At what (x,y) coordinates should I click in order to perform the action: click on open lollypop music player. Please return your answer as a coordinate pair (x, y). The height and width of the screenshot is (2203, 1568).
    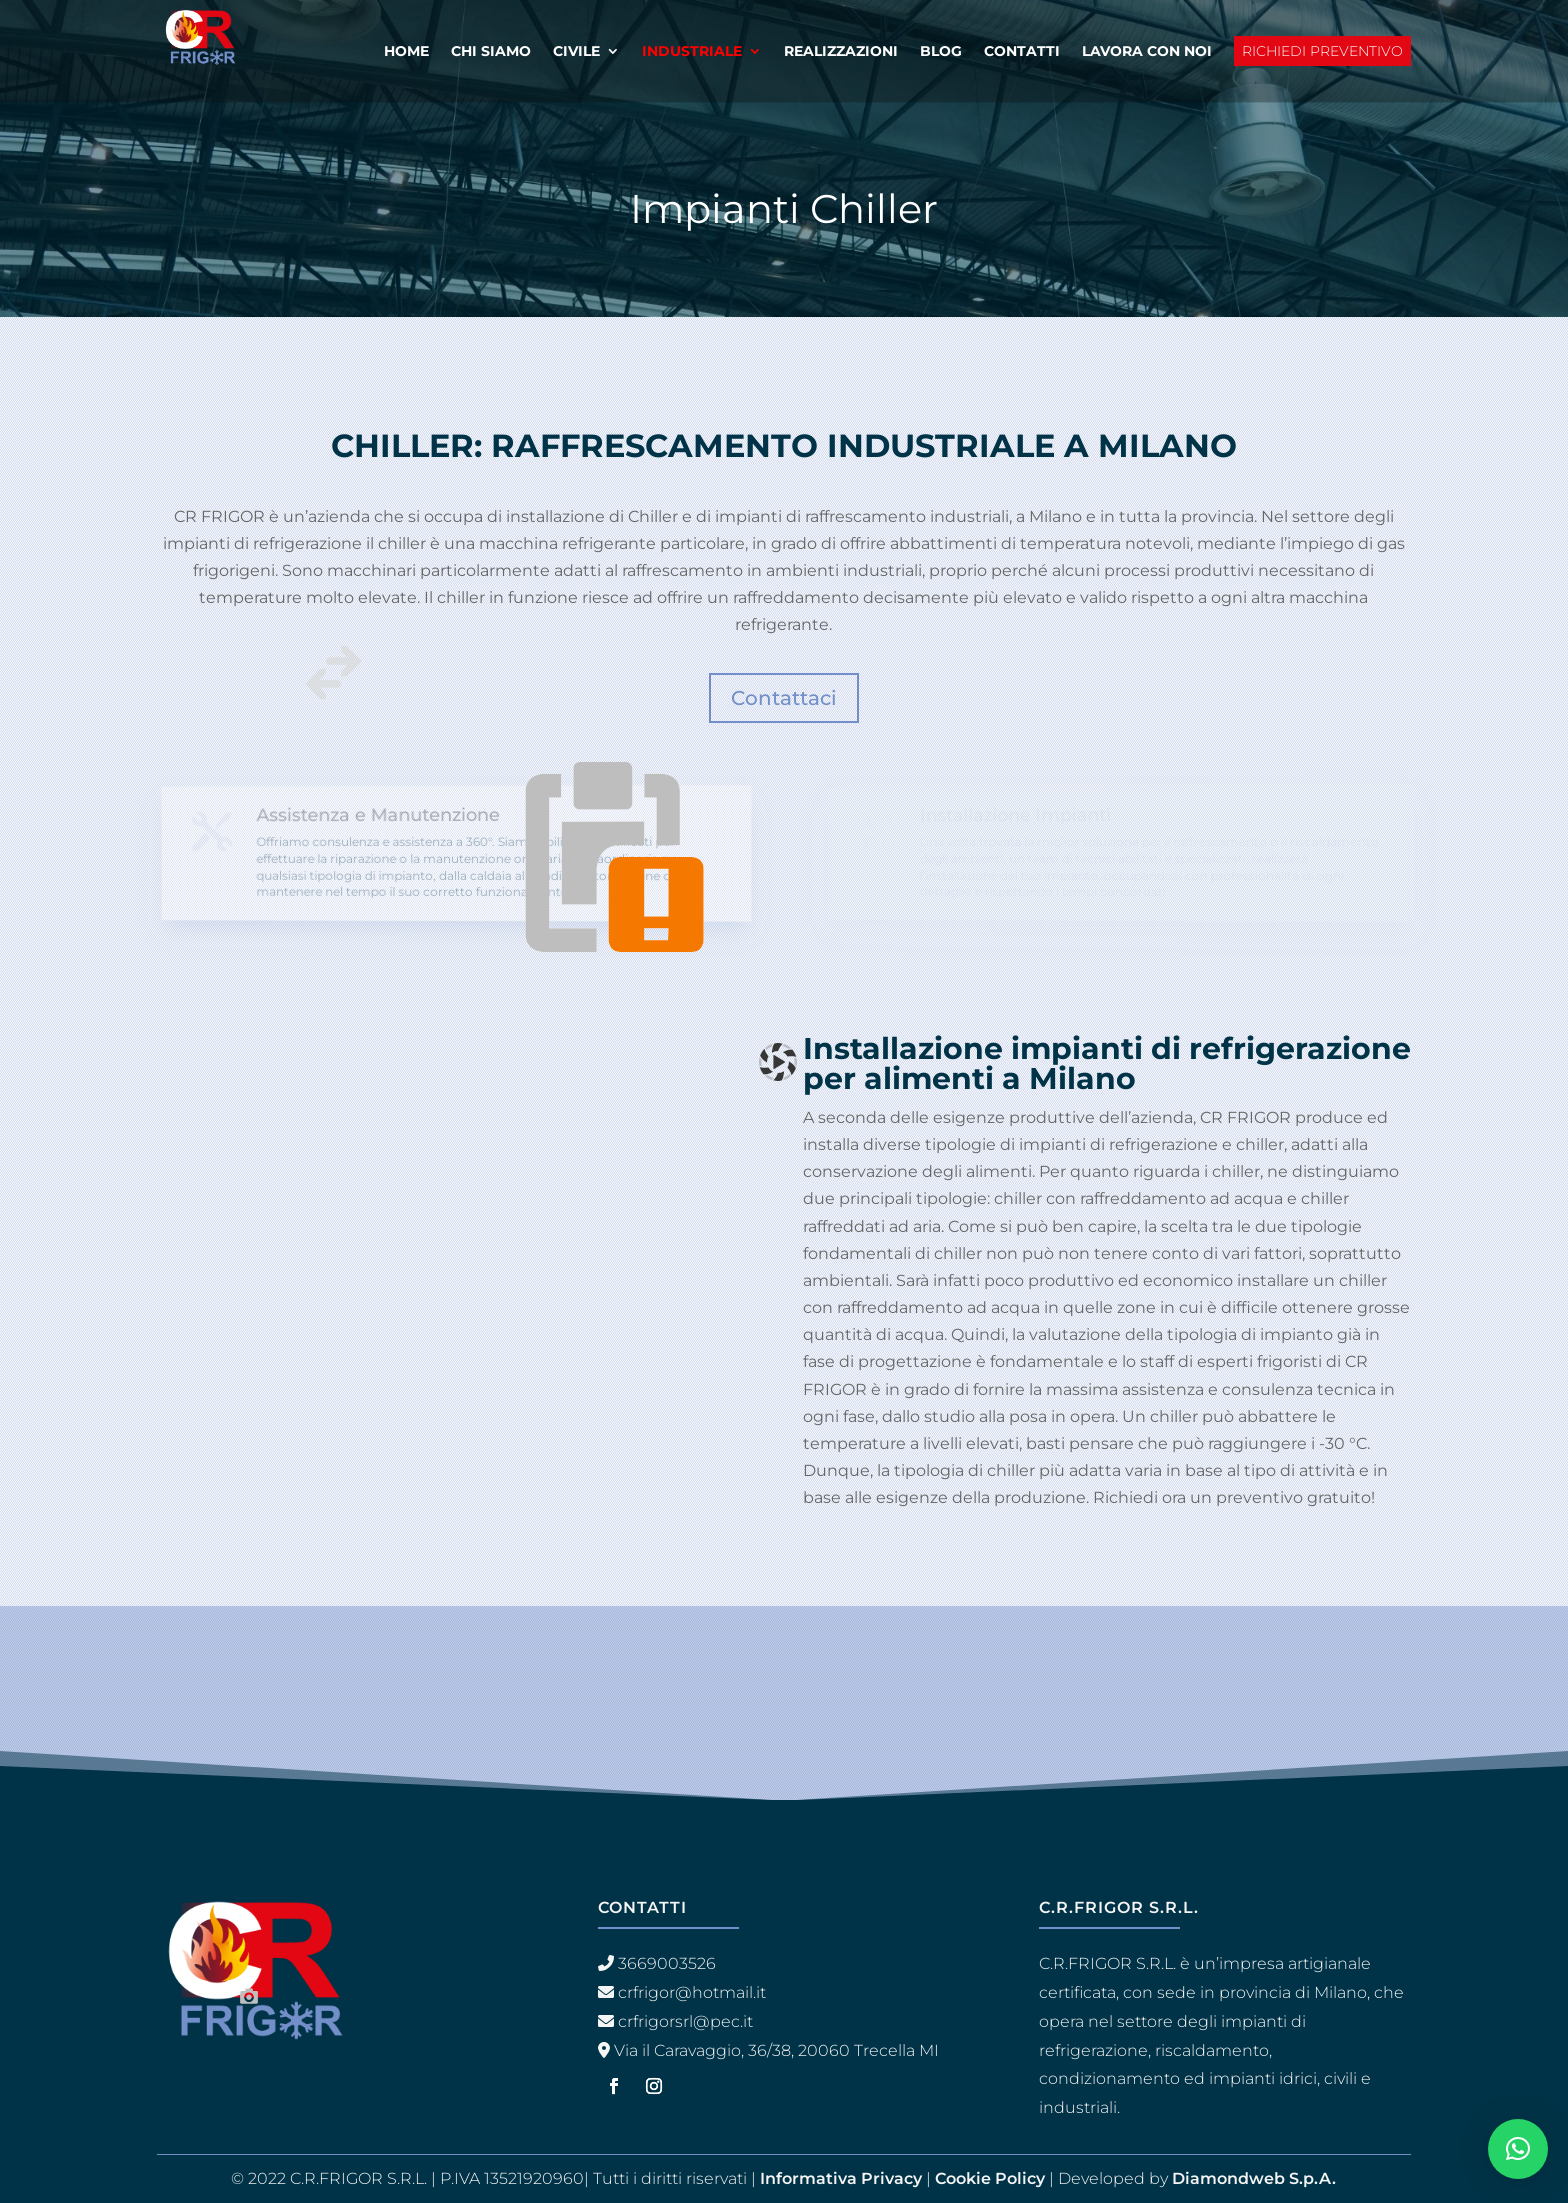
    Looking at the image, I should click on (778, 1062).